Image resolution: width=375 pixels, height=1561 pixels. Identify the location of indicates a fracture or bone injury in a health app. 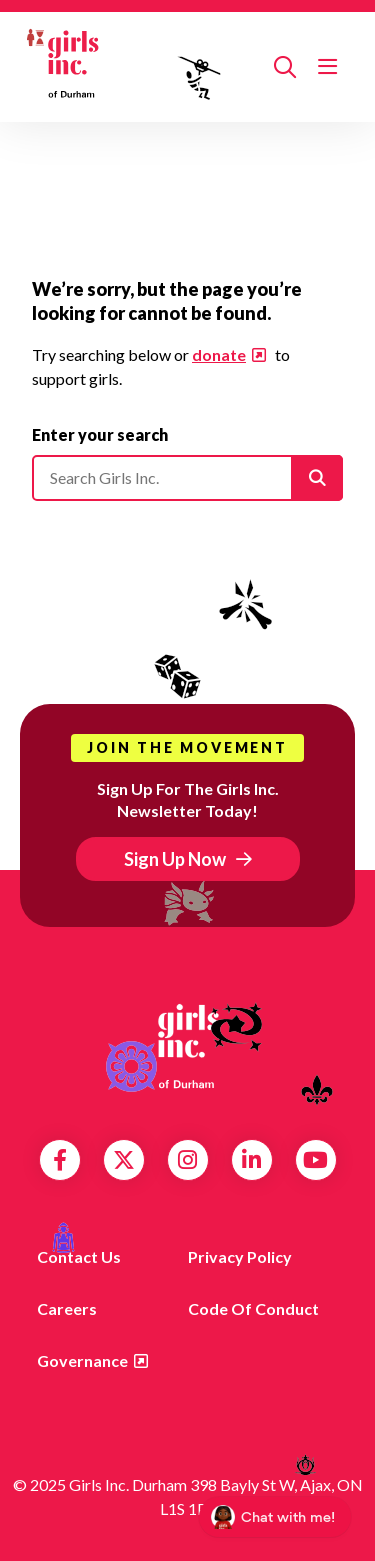
(245, 604).